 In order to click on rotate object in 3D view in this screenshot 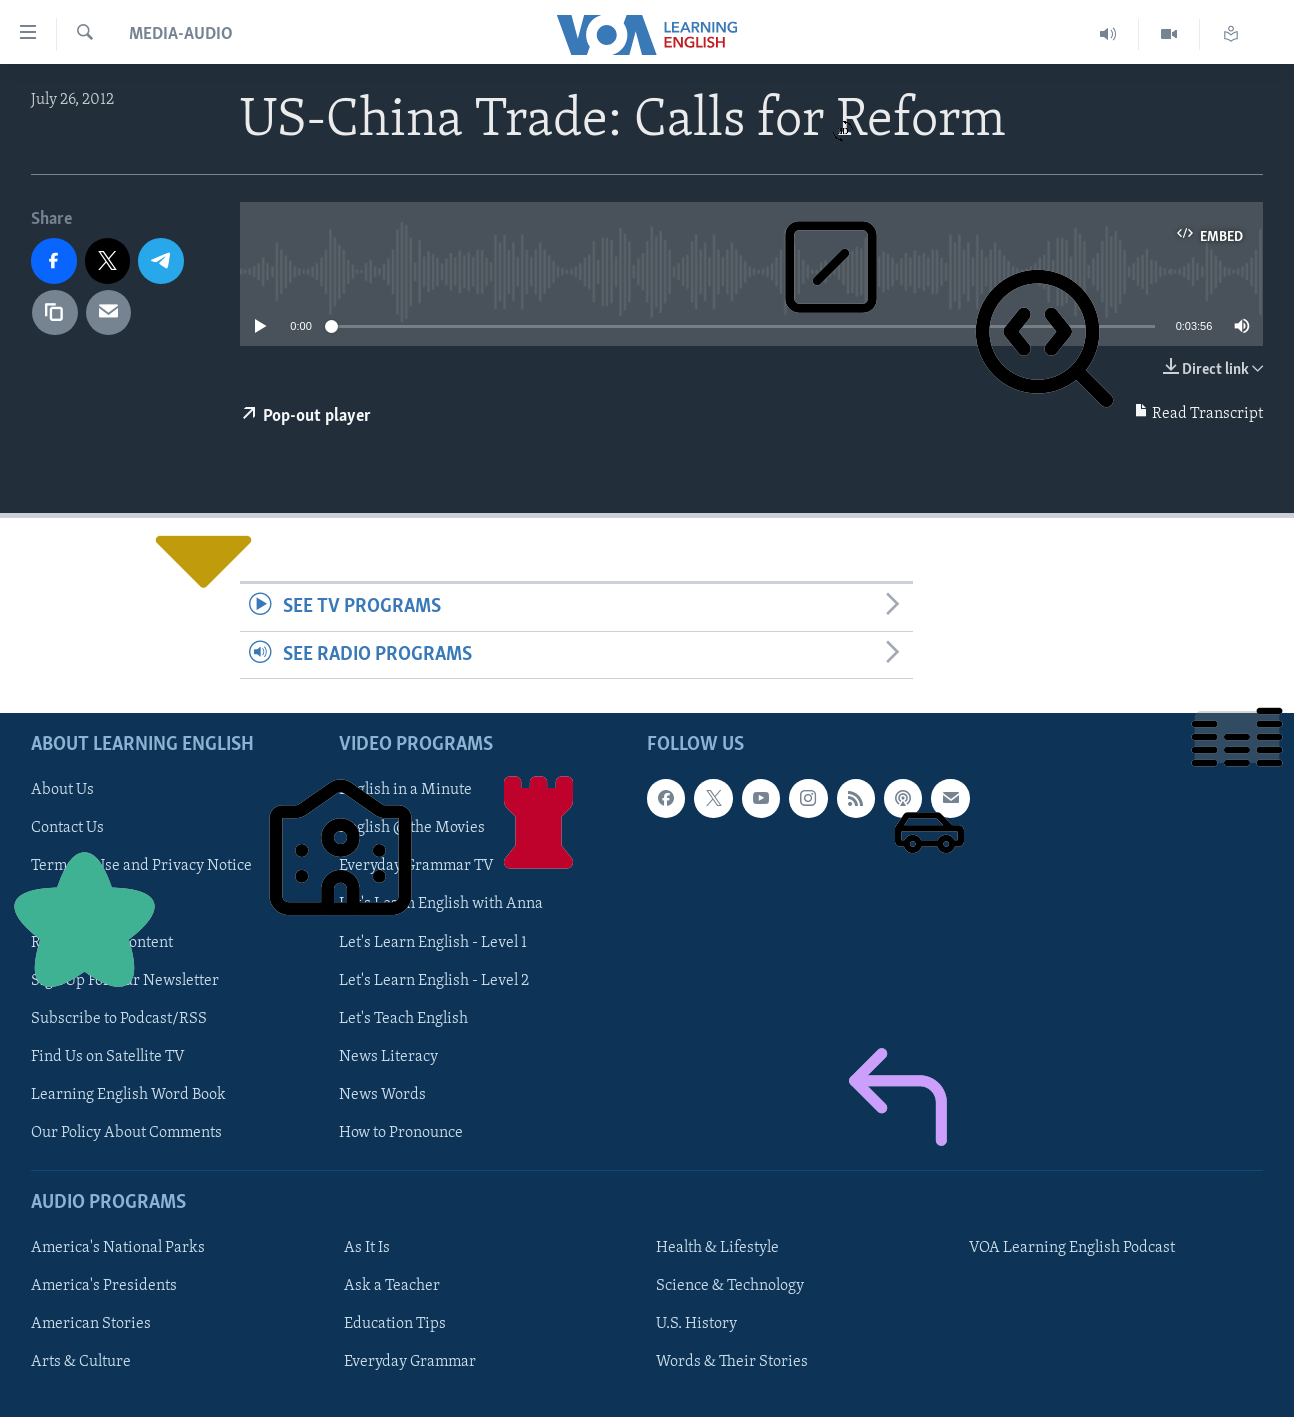, I will do `click(843, 131)`.